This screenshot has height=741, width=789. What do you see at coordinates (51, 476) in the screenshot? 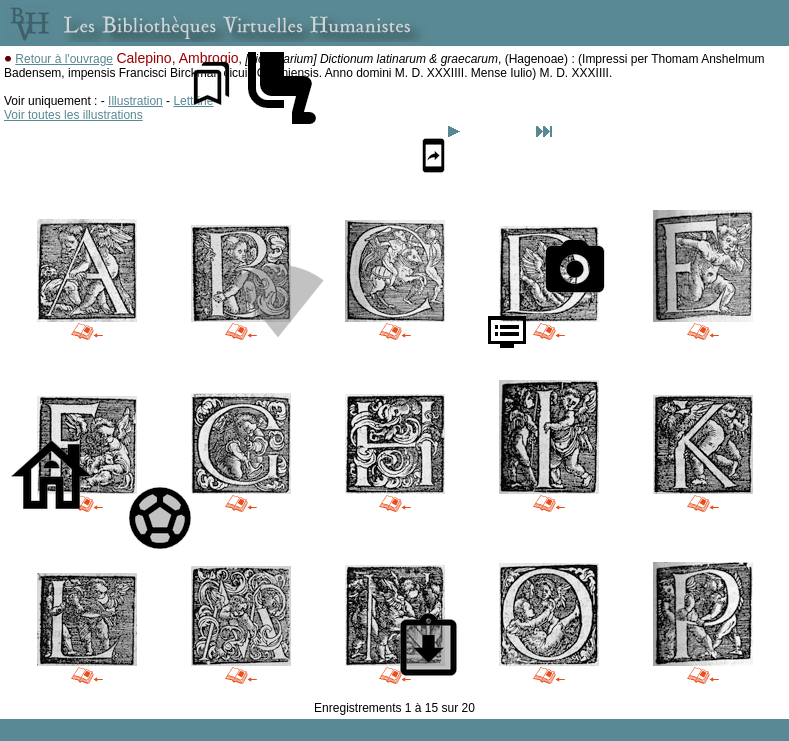
I see `go to home screen` at bounding box center [51, 476].